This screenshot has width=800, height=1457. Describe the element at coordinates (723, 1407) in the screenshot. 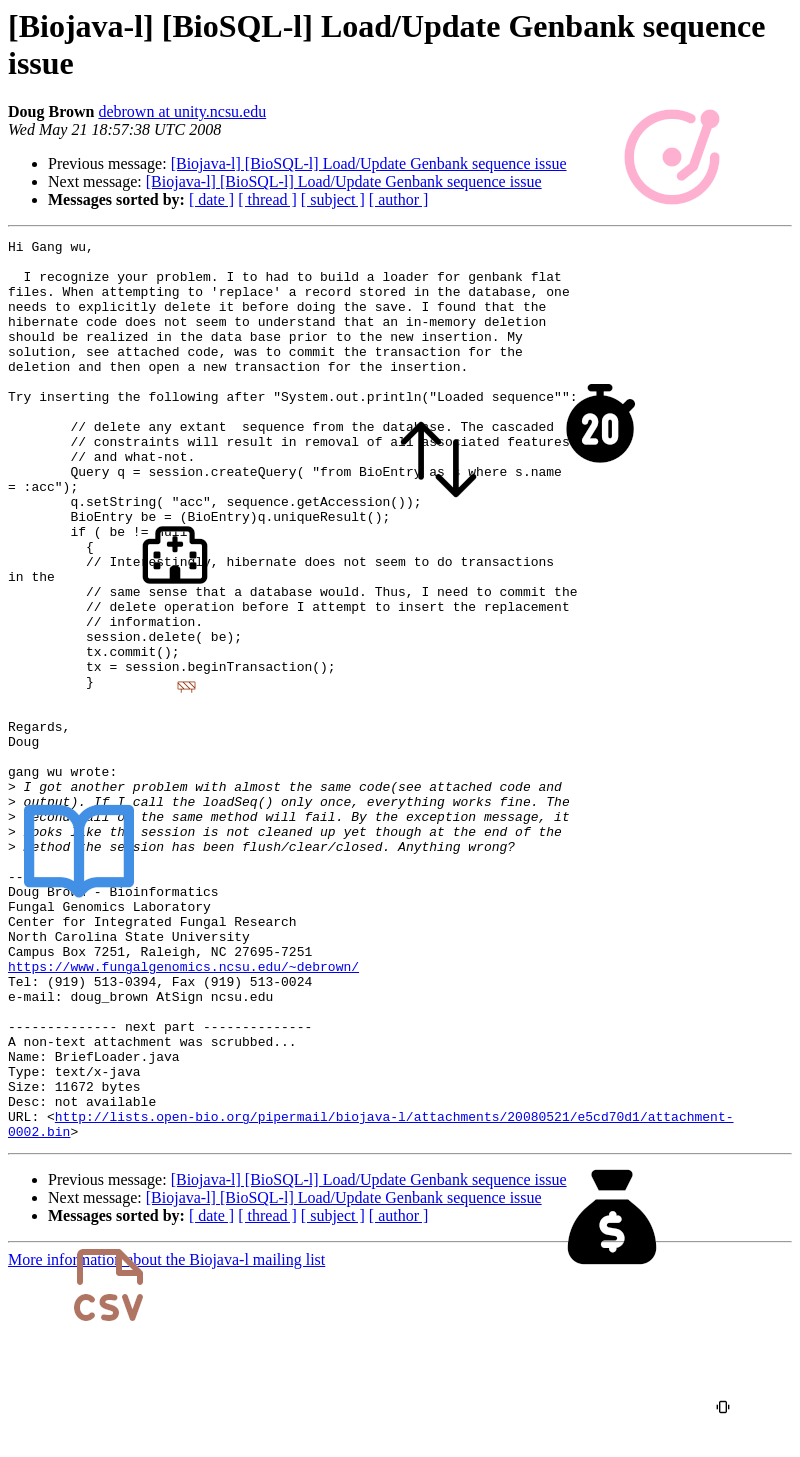

I see `enable vibrate mode on your device` at that location.